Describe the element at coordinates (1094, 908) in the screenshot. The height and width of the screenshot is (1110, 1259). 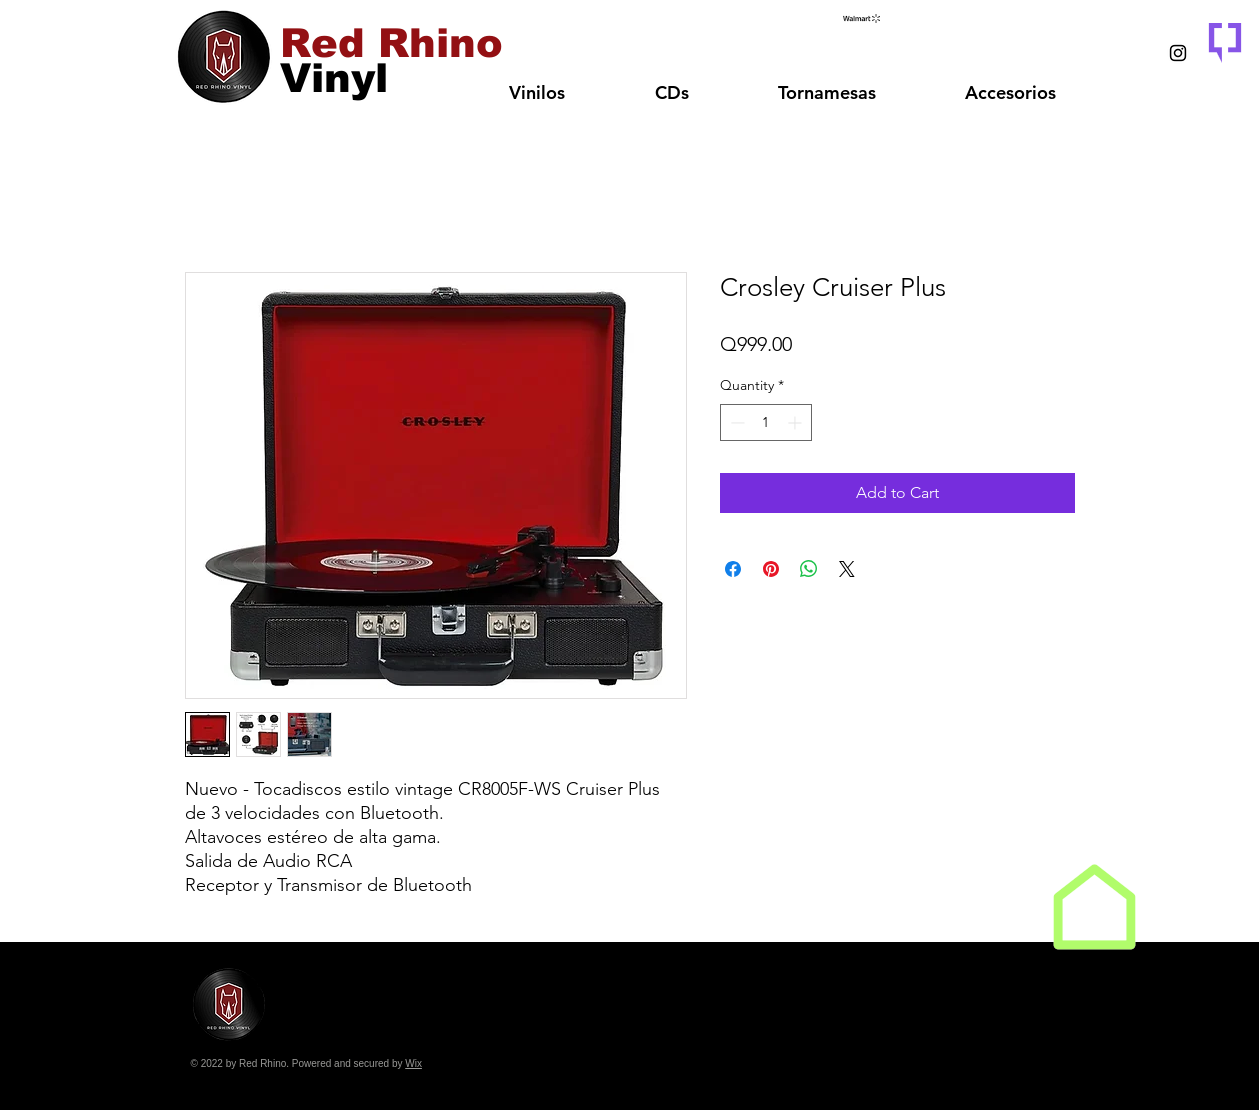
I see `navigate to home screen` at that location.